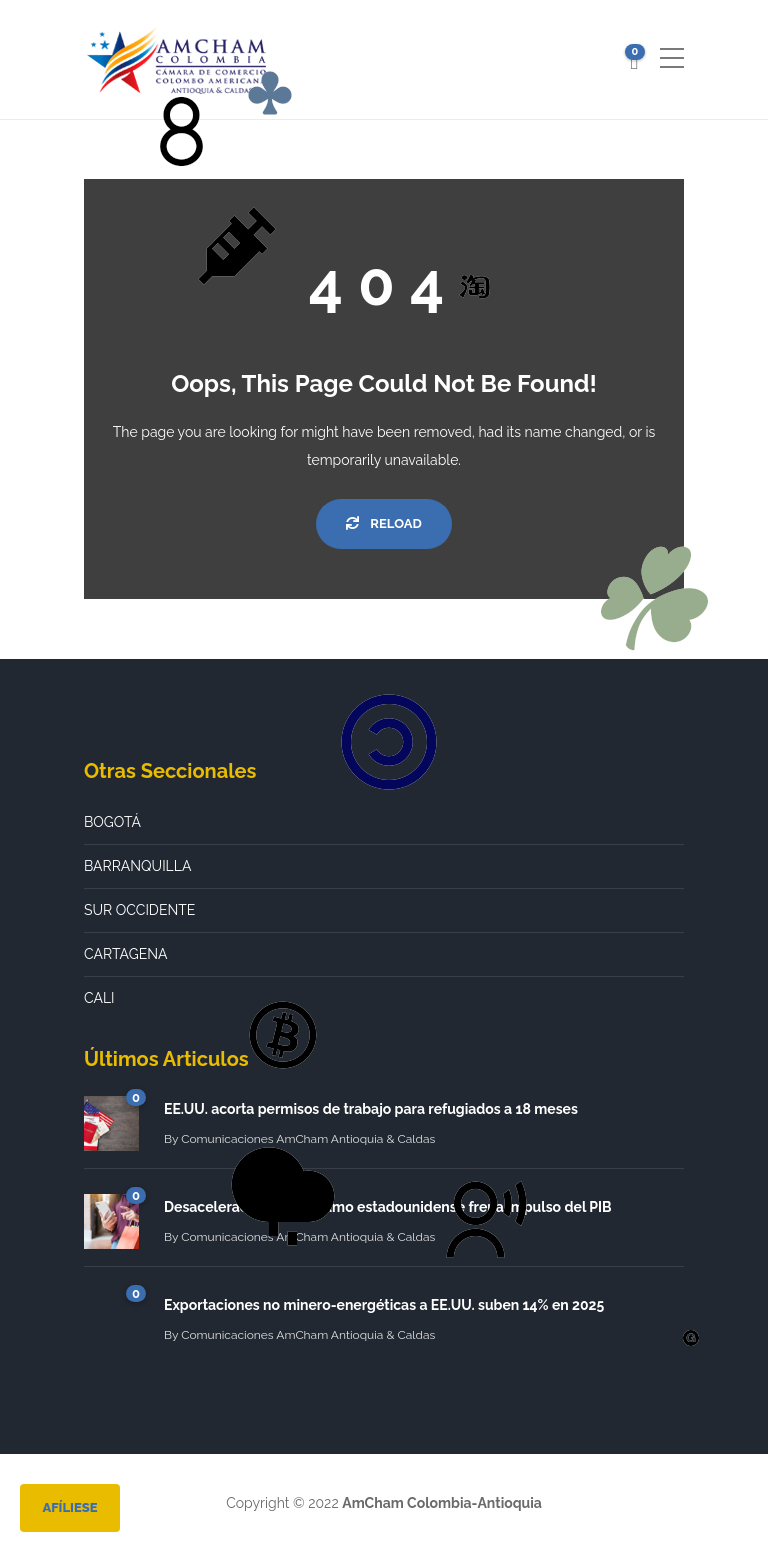 This screenshot has width=768, height=1552. Describe the element at coordinates (238, 245) in the screenshot. I see `access medical or vaccination records` at that location.